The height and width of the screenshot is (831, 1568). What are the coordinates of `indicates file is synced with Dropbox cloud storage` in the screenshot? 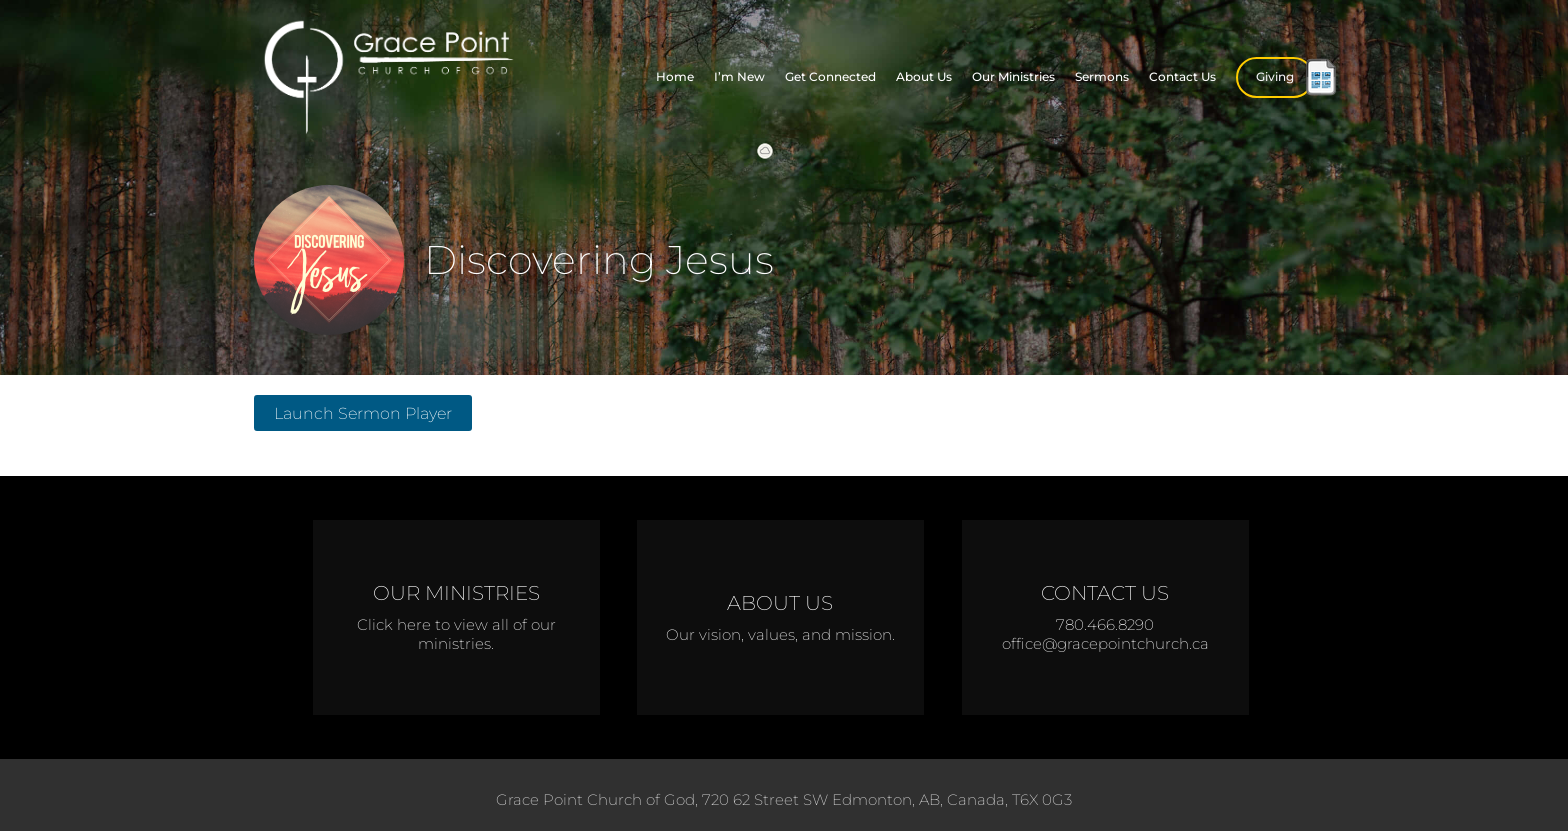 It's located at (765, 151).